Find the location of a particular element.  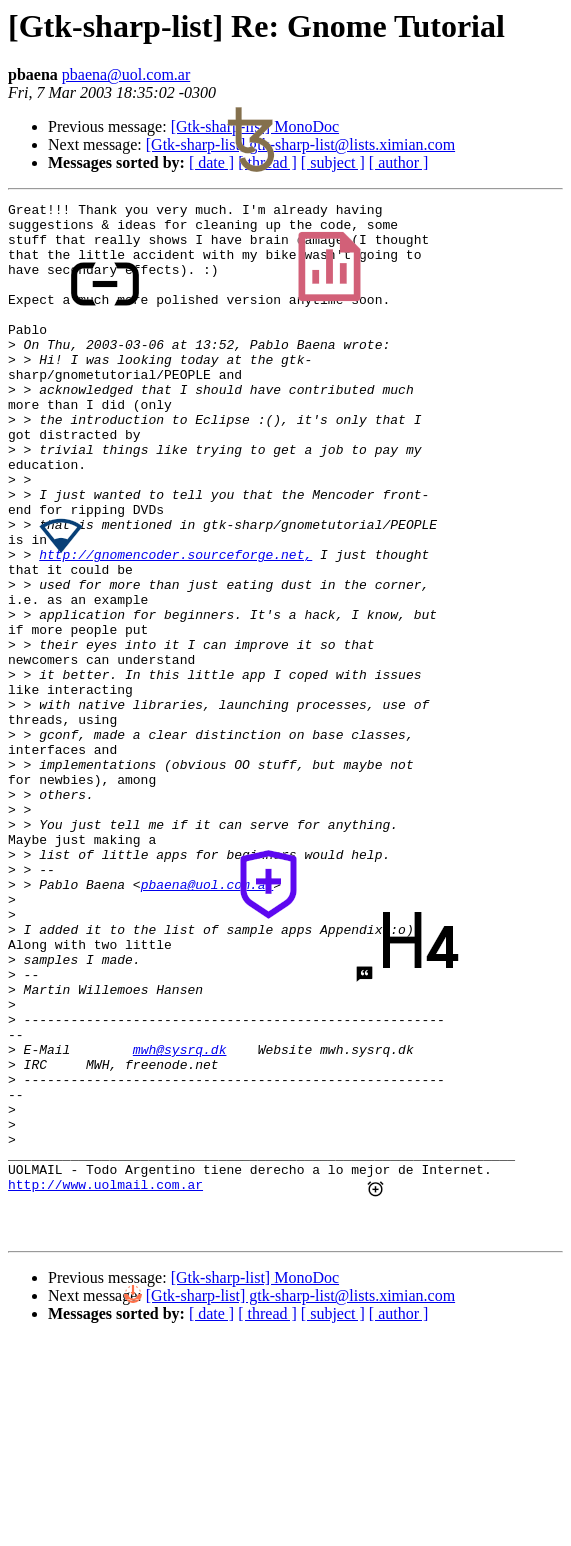

add a new alarm is located at coordinates (375, 1188).